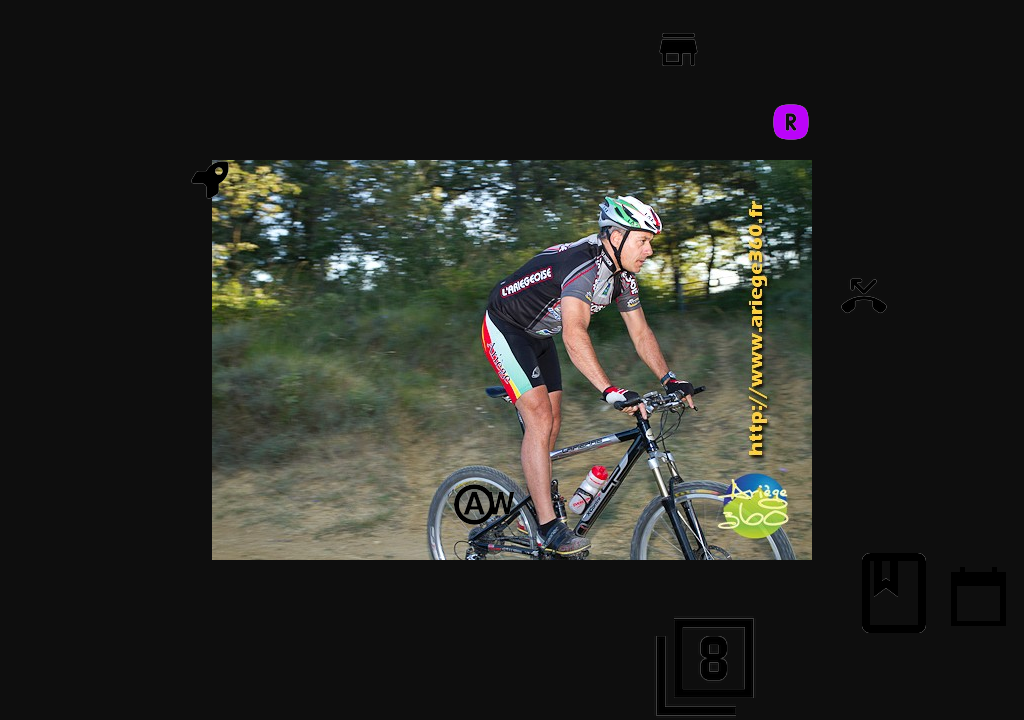 Image resolution: width=1024 pixels, height=720 pixels. Describe the element at coordinates (705, 667) in the screenshot. I see `filter or view 8 items` at that location.